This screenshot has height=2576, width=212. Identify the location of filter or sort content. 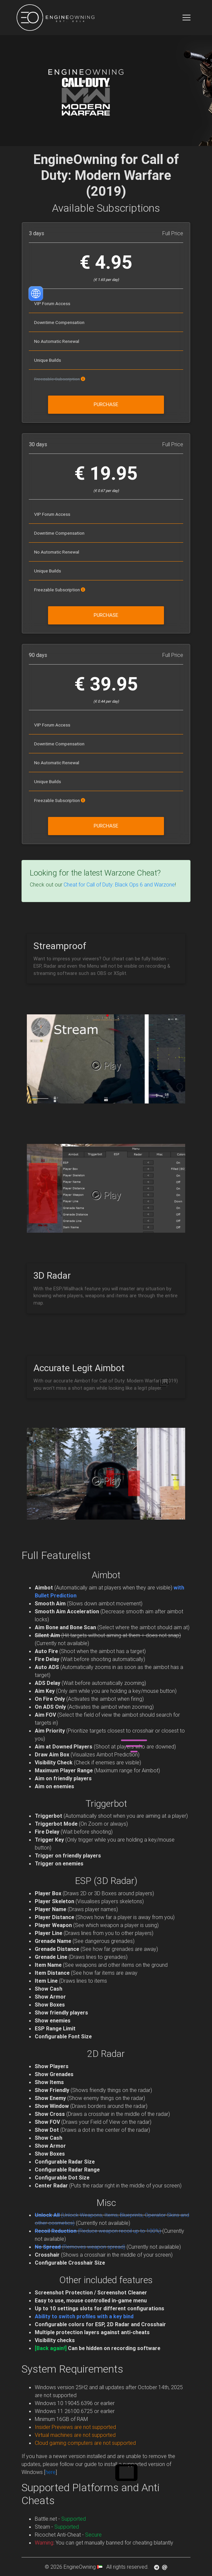
(134, 1745).